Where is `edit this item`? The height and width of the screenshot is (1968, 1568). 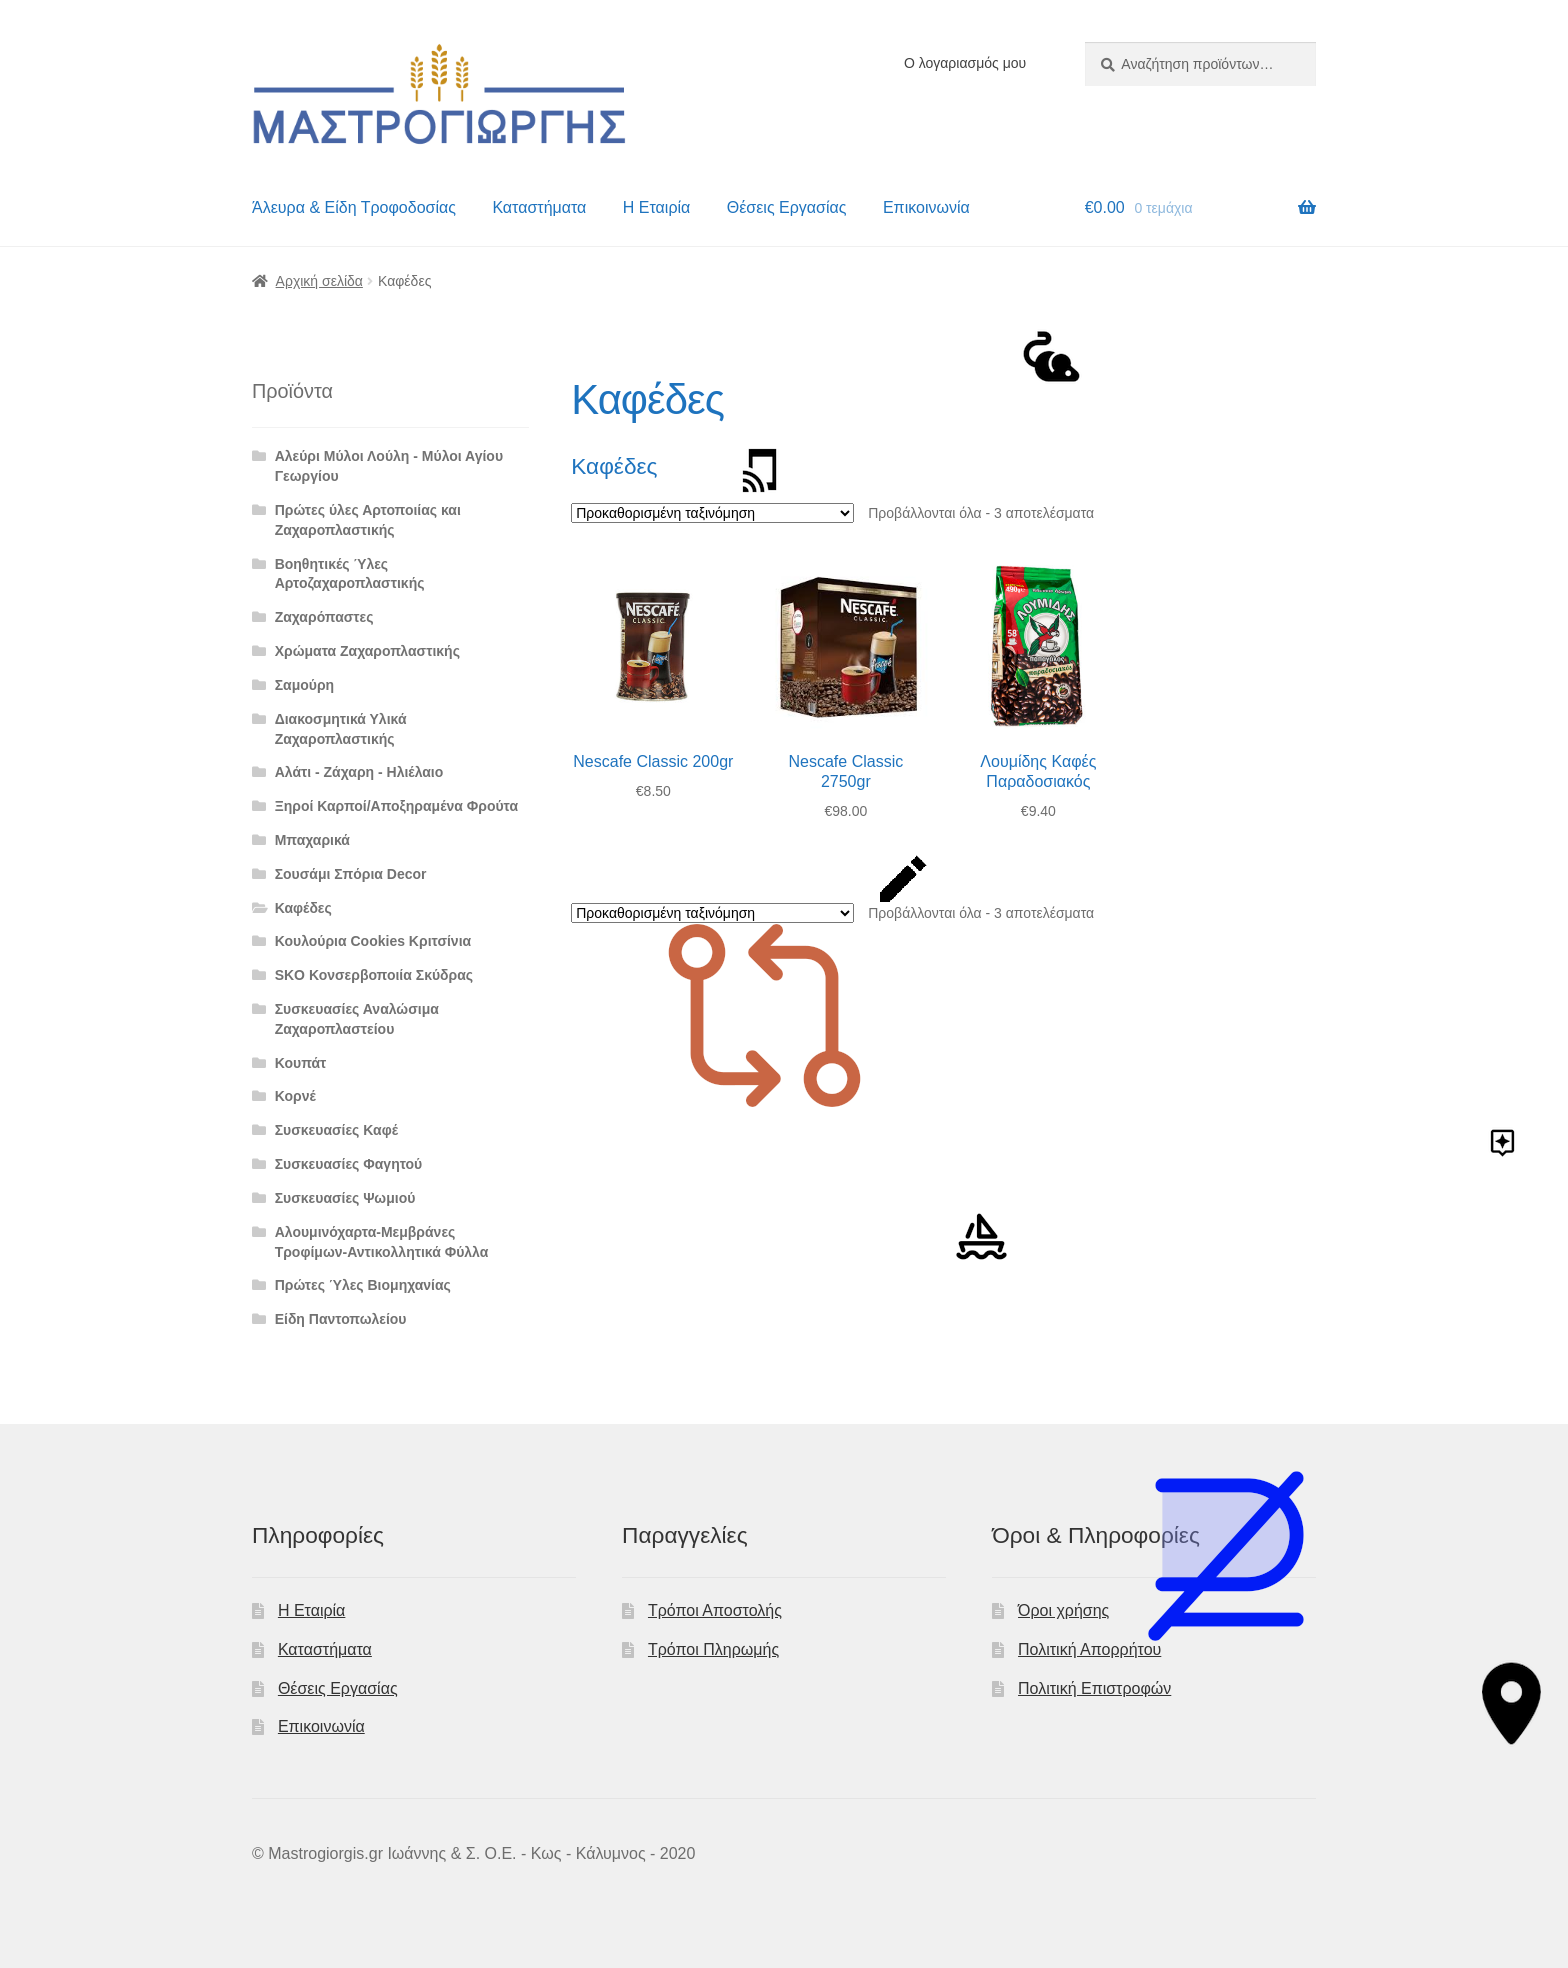
edit this item is located at coordinates (902, 879).